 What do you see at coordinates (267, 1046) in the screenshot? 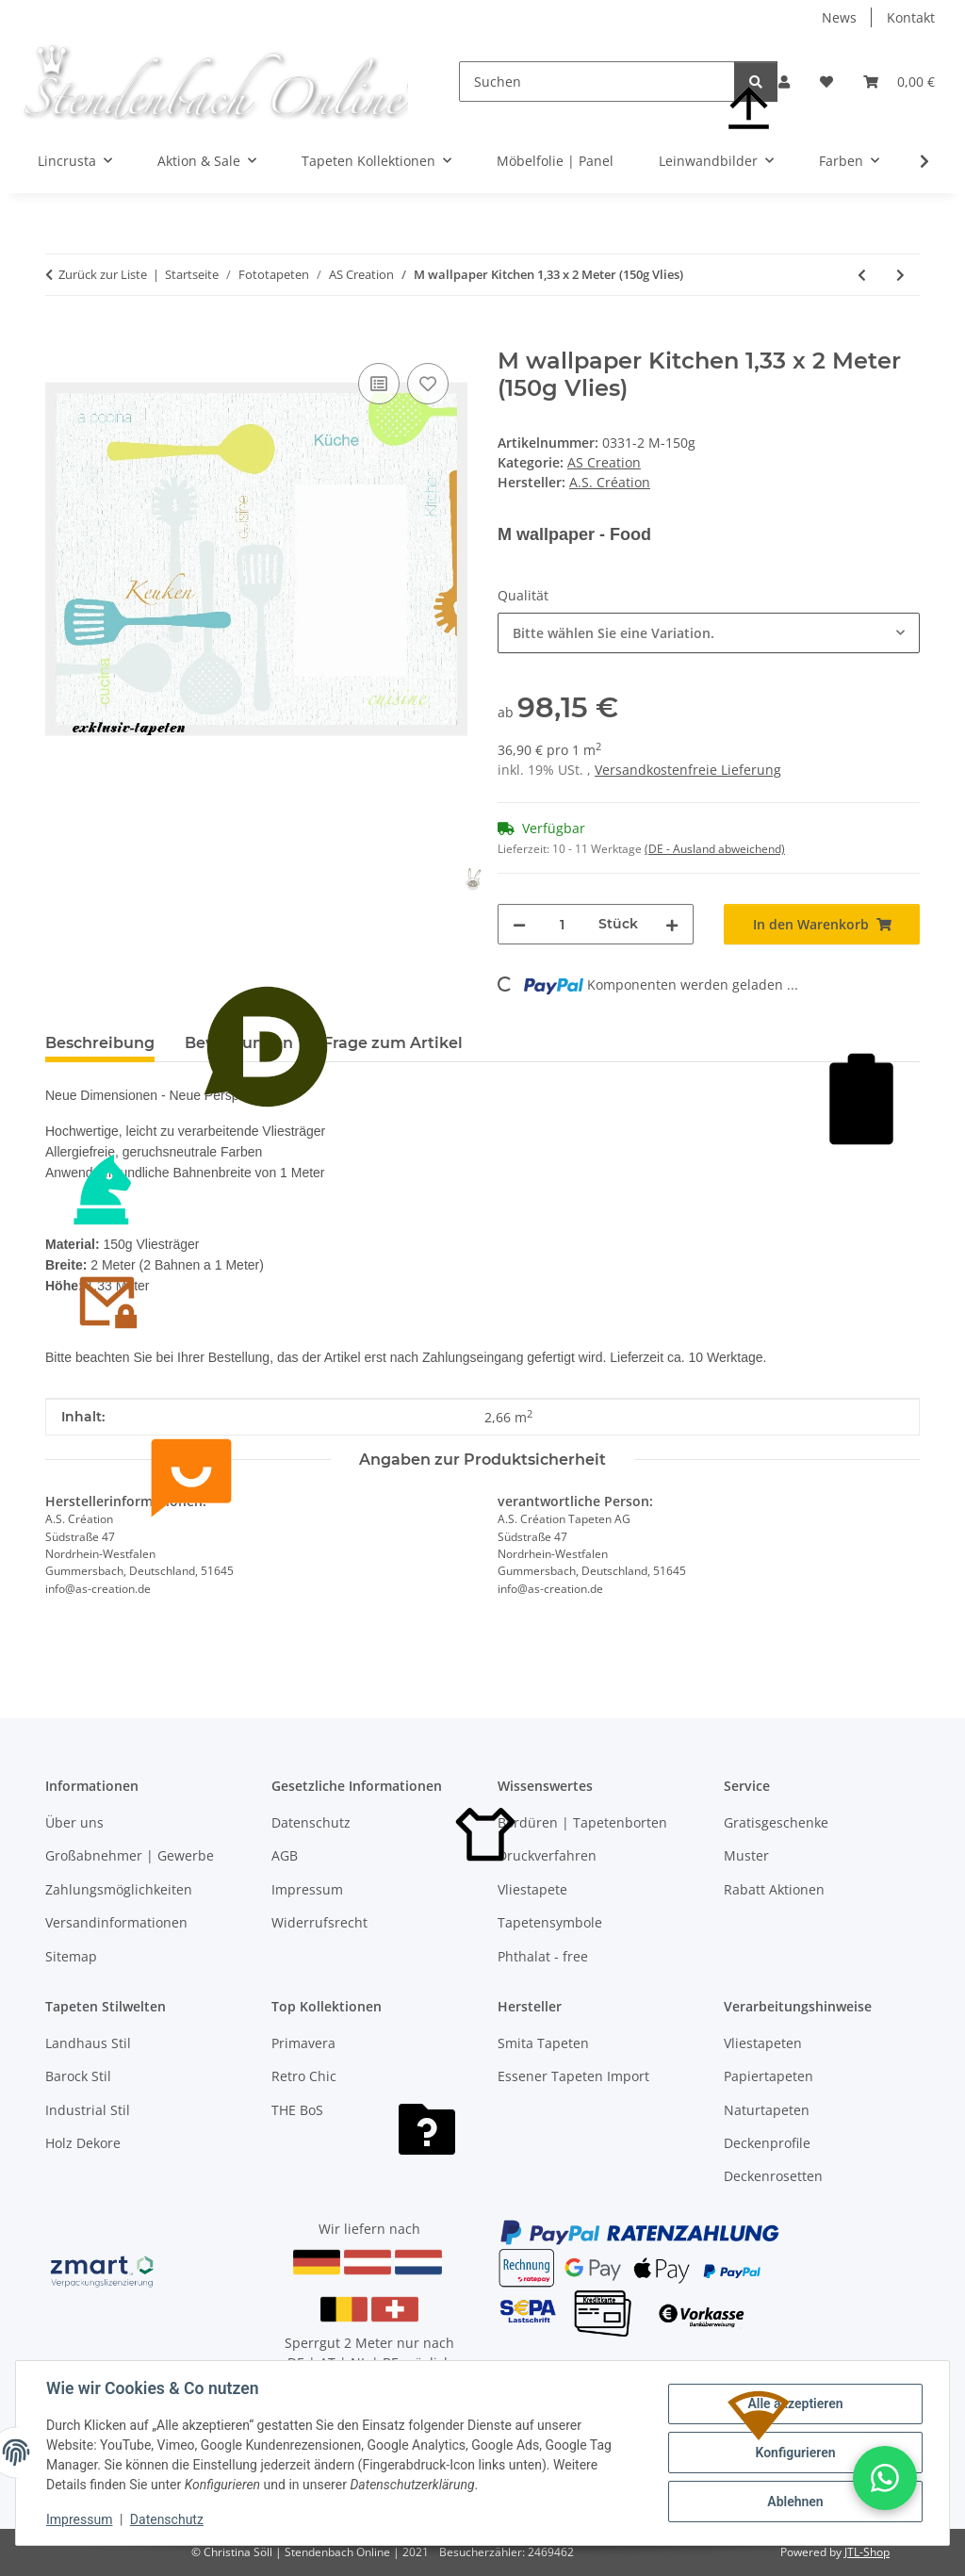
I see `open Disqus comments section` at bounding box center [267, 1046].